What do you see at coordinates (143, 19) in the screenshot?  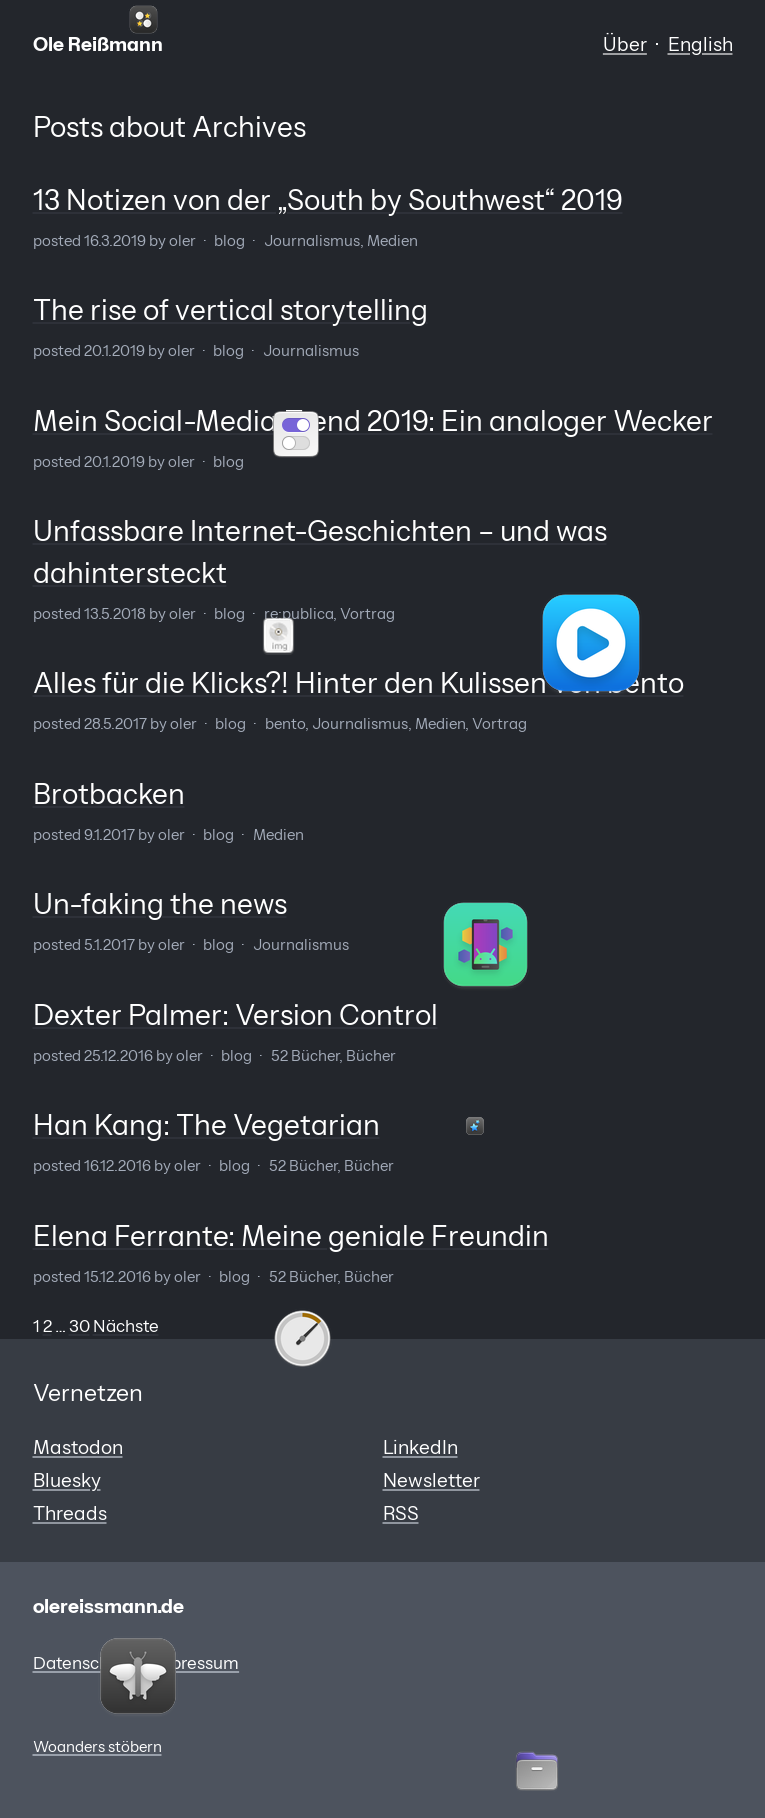 I see `launch iagno reversi board game` at bounding box center [143, 19].